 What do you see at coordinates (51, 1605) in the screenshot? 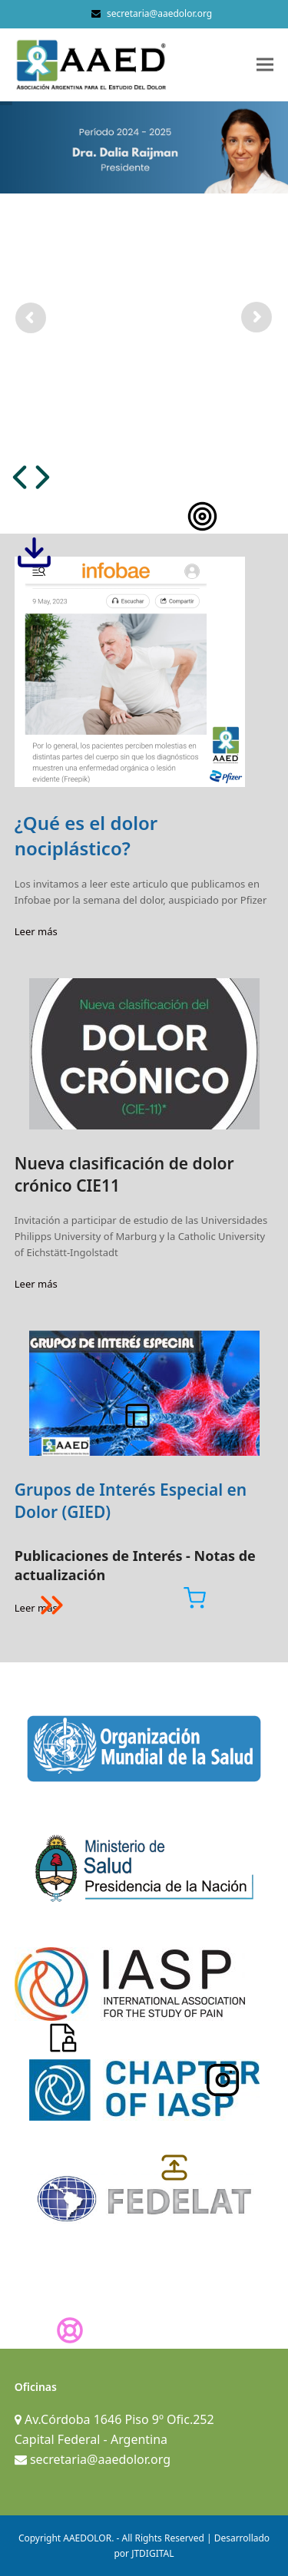
I see `skip forward or advance to next item` at bounding box center [51, 1605].